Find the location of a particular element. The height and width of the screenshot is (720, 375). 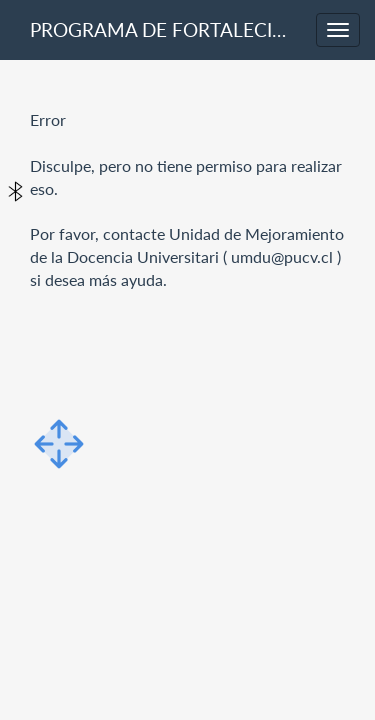

expand content in all directions is located at coordinates (59, 444).